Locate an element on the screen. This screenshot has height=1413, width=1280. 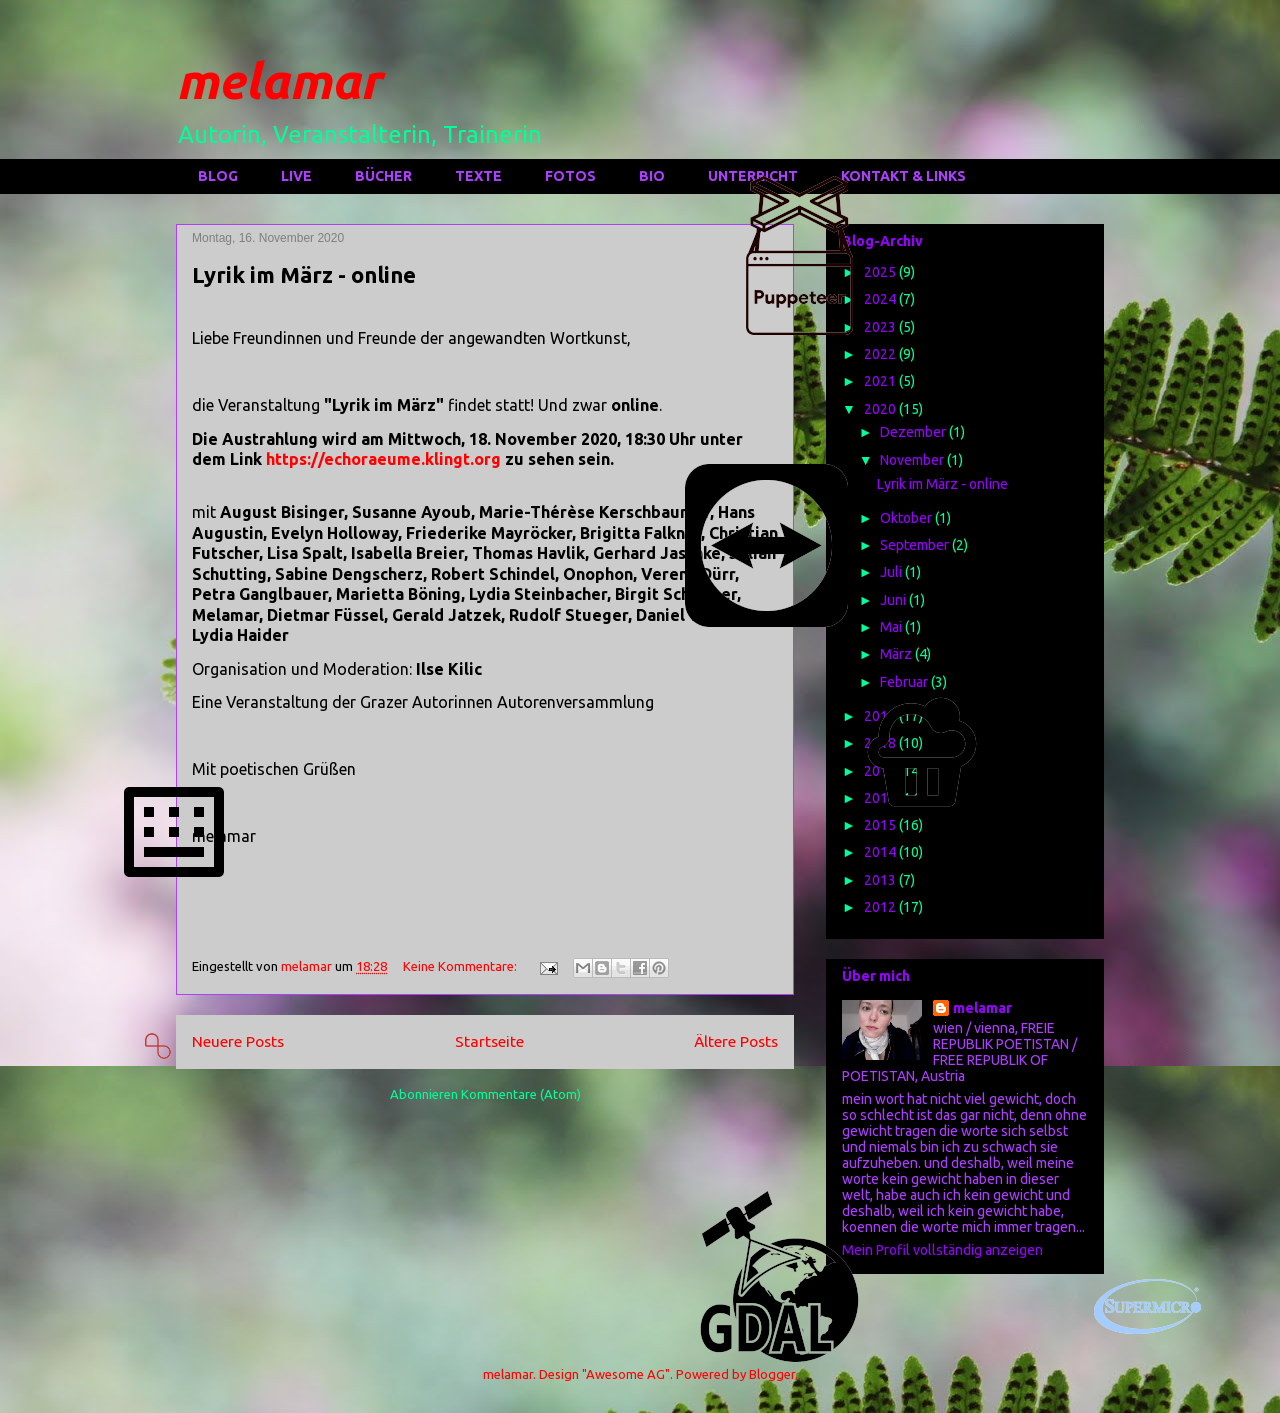
view birthday or celebration notifications is located at coordinates (922, 752).